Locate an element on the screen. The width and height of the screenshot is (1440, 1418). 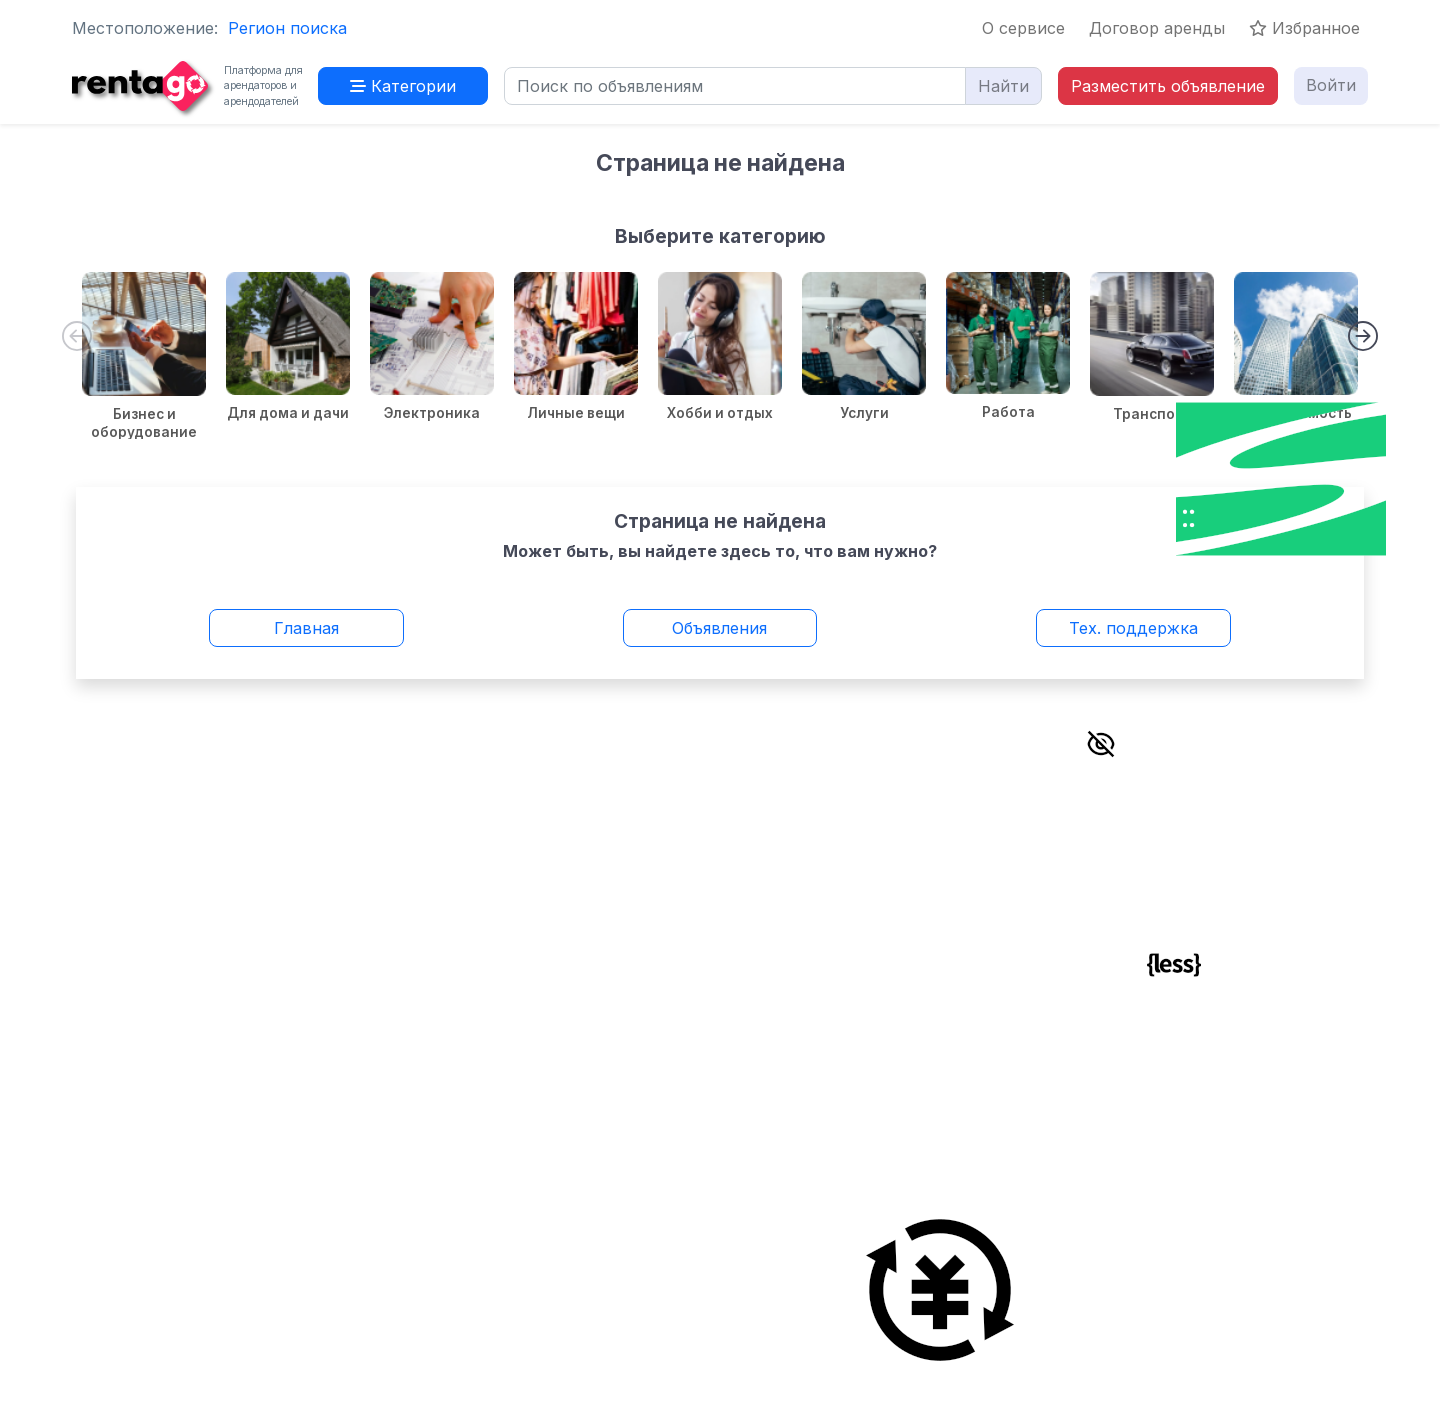
less css preprocessor logo is located at coordinates (1174, 965).